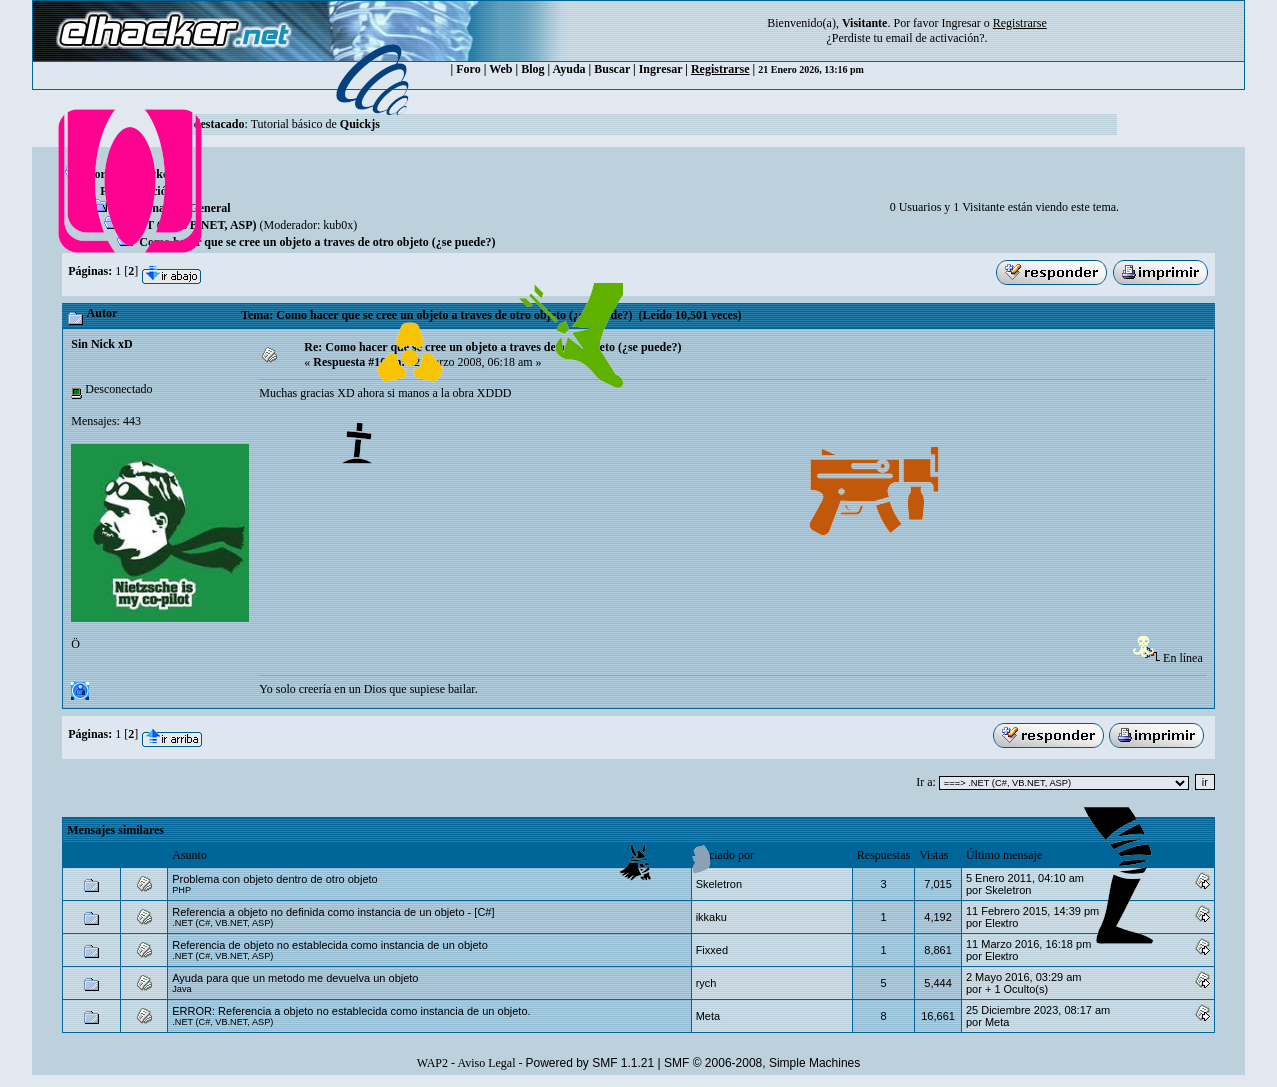  What do you see at coordinates (410, 352) in the screenshot?
I see `indicates nuclear or reactor system status` at bounding box center [410, 352].